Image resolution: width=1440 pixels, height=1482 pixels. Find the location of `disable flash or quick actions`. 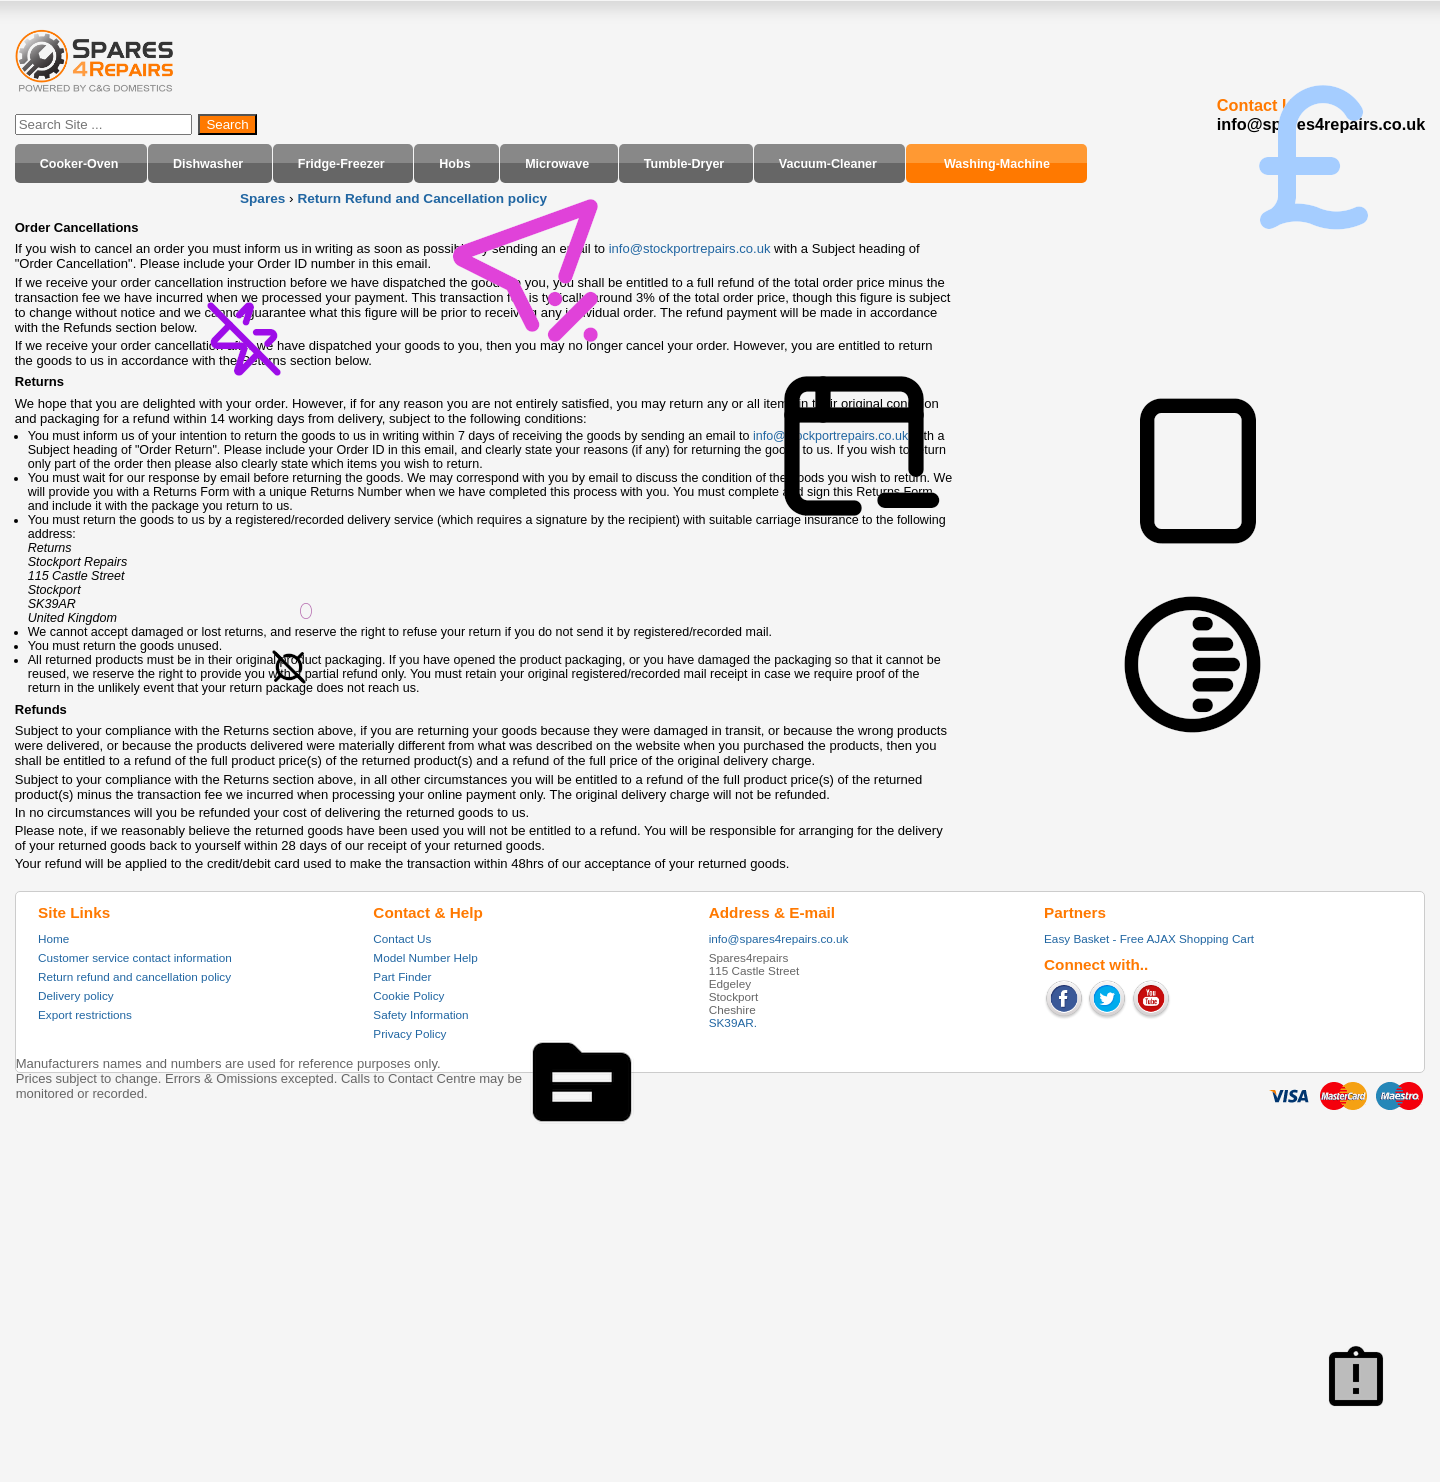

disable flash or quick actions is located at coordinates (244, 339).